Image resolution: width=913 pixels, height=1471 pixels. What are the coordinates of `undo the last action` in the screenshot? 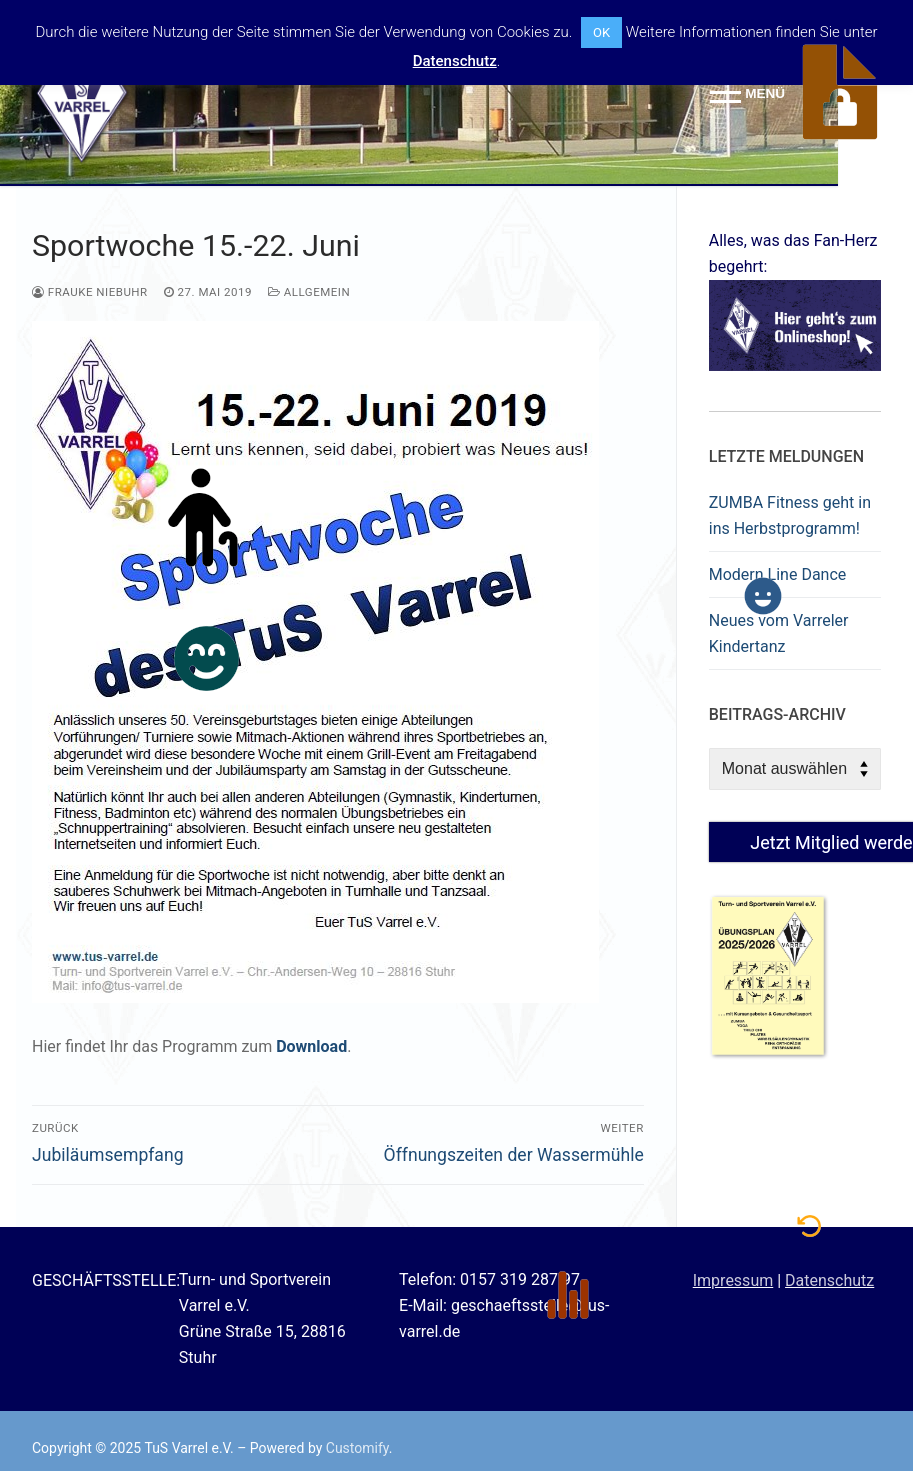 It's located at (810, 1226).